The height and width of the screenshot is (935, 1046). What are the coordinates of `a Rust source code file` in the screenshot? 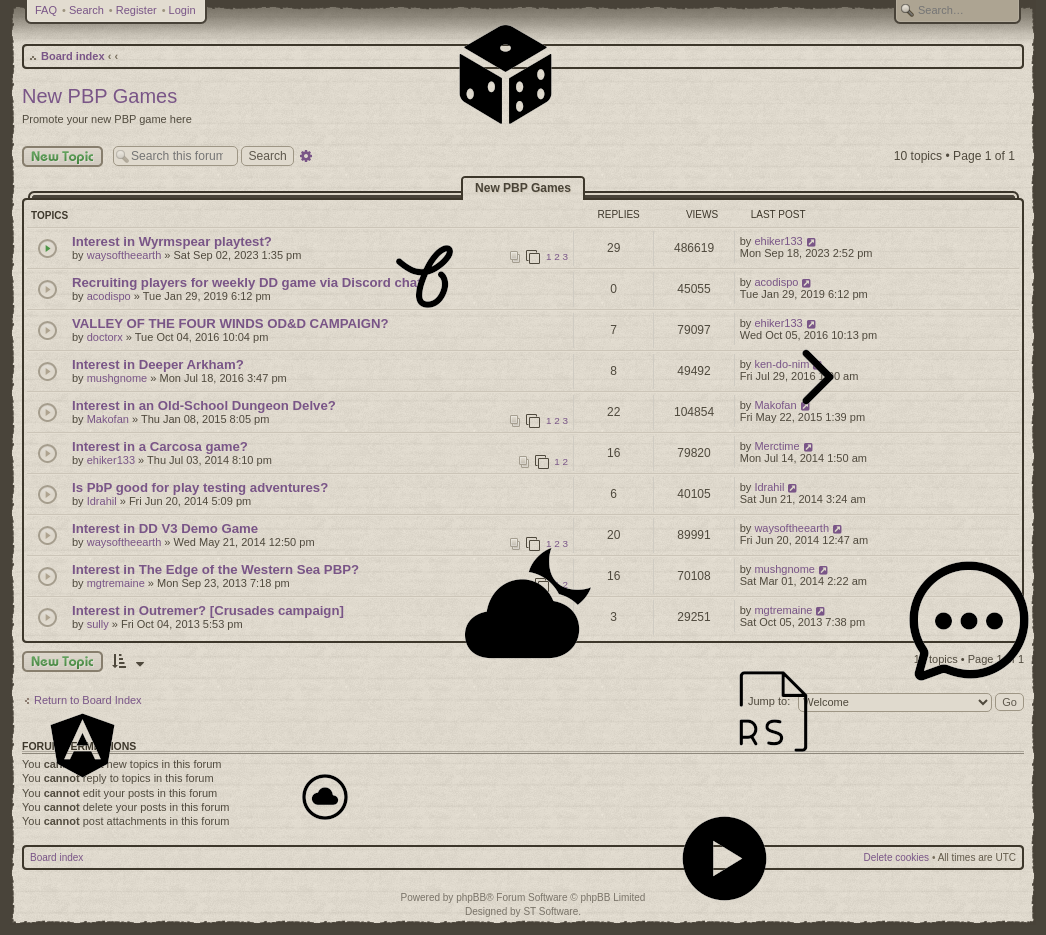 It's located at (773, 711).